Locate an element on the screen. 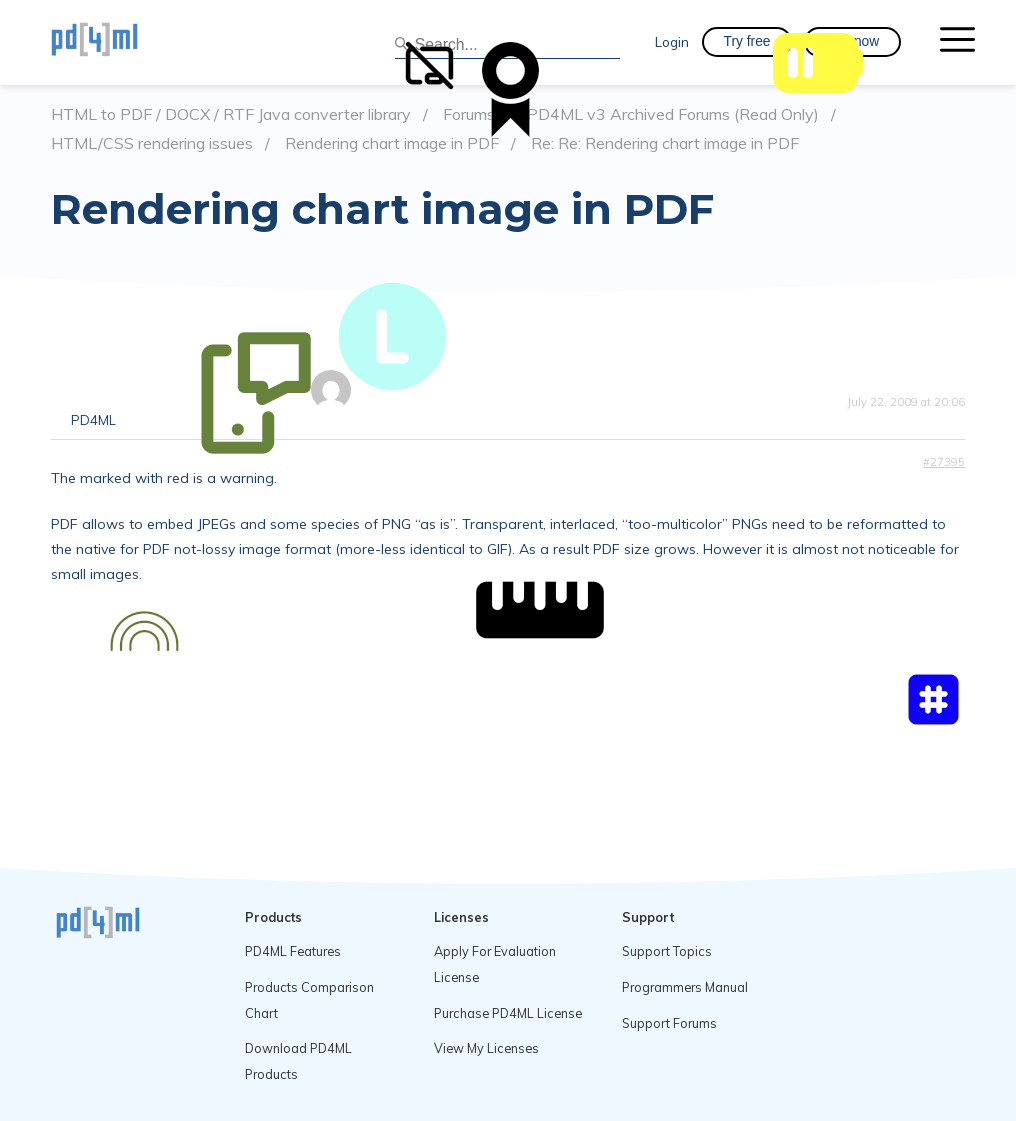 Image resolution: width=1016 pixels, height=1121 pixels. view grid or table layout is located at coordinates (933, 699).